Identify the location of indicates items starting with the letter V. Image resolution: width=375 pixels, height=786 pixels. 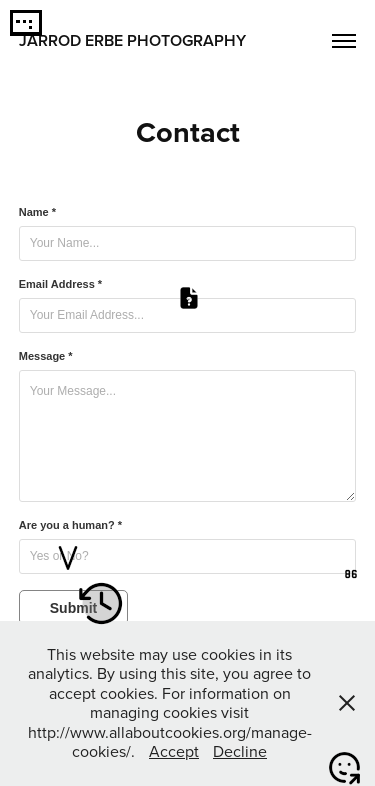
(68, 558).